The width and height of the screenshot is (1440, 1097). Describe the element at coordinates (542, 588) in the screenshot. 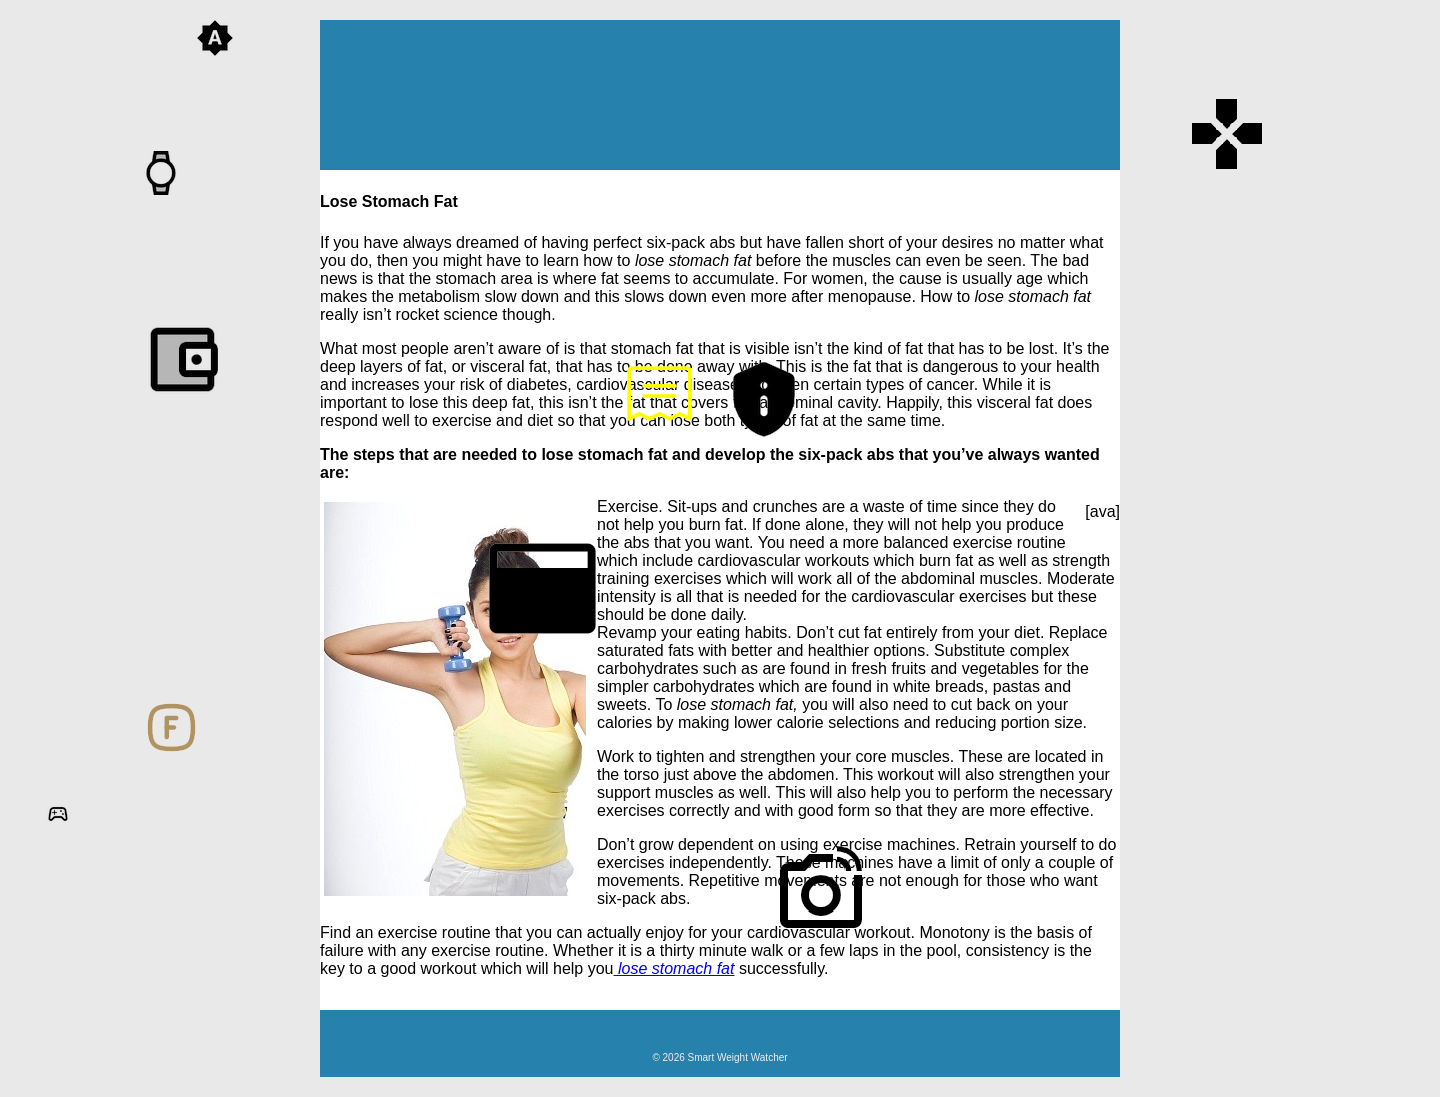

I see `open web browser` at that location.